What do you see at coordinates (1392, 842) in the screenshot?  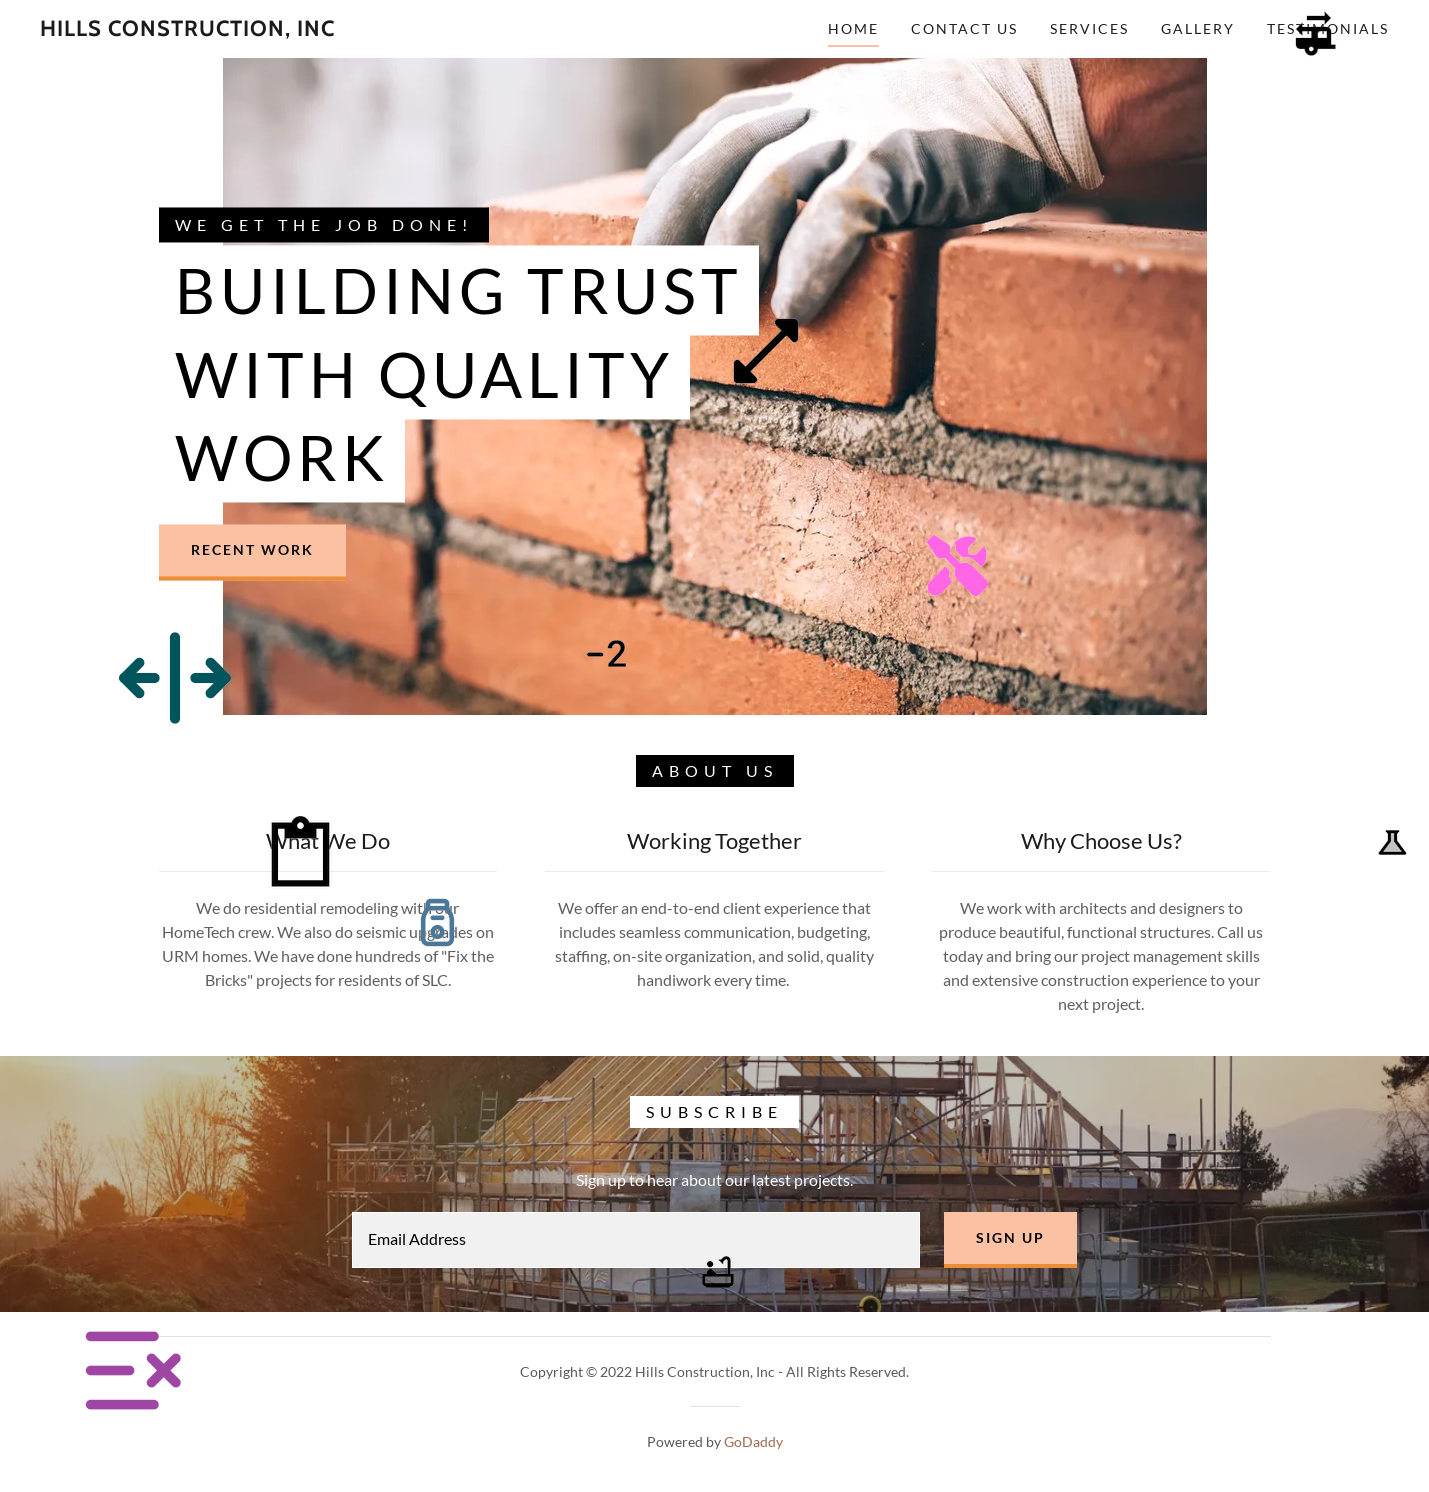 I see `access science or laboratory features` at bounding box center [1392, 842].